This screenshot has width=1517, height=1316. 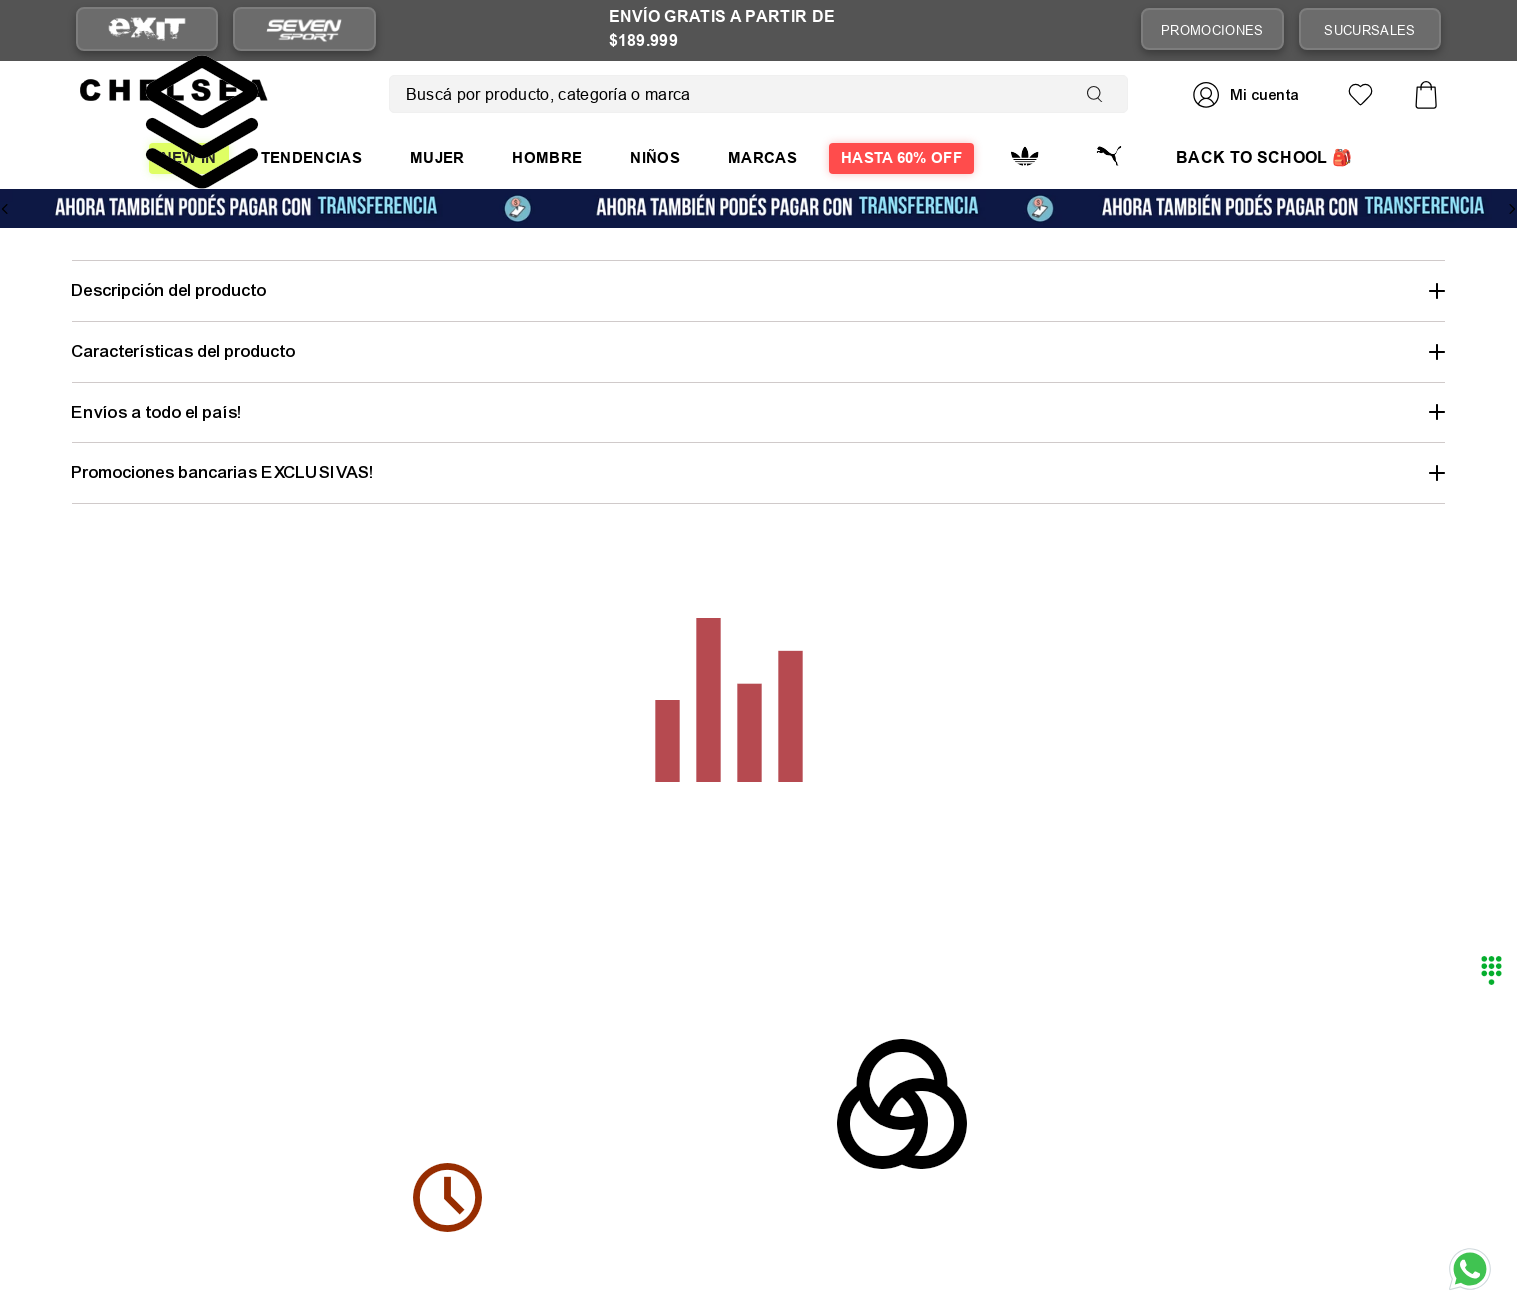 I want to click on view analytics or statistics, so click(x=729, y=700).